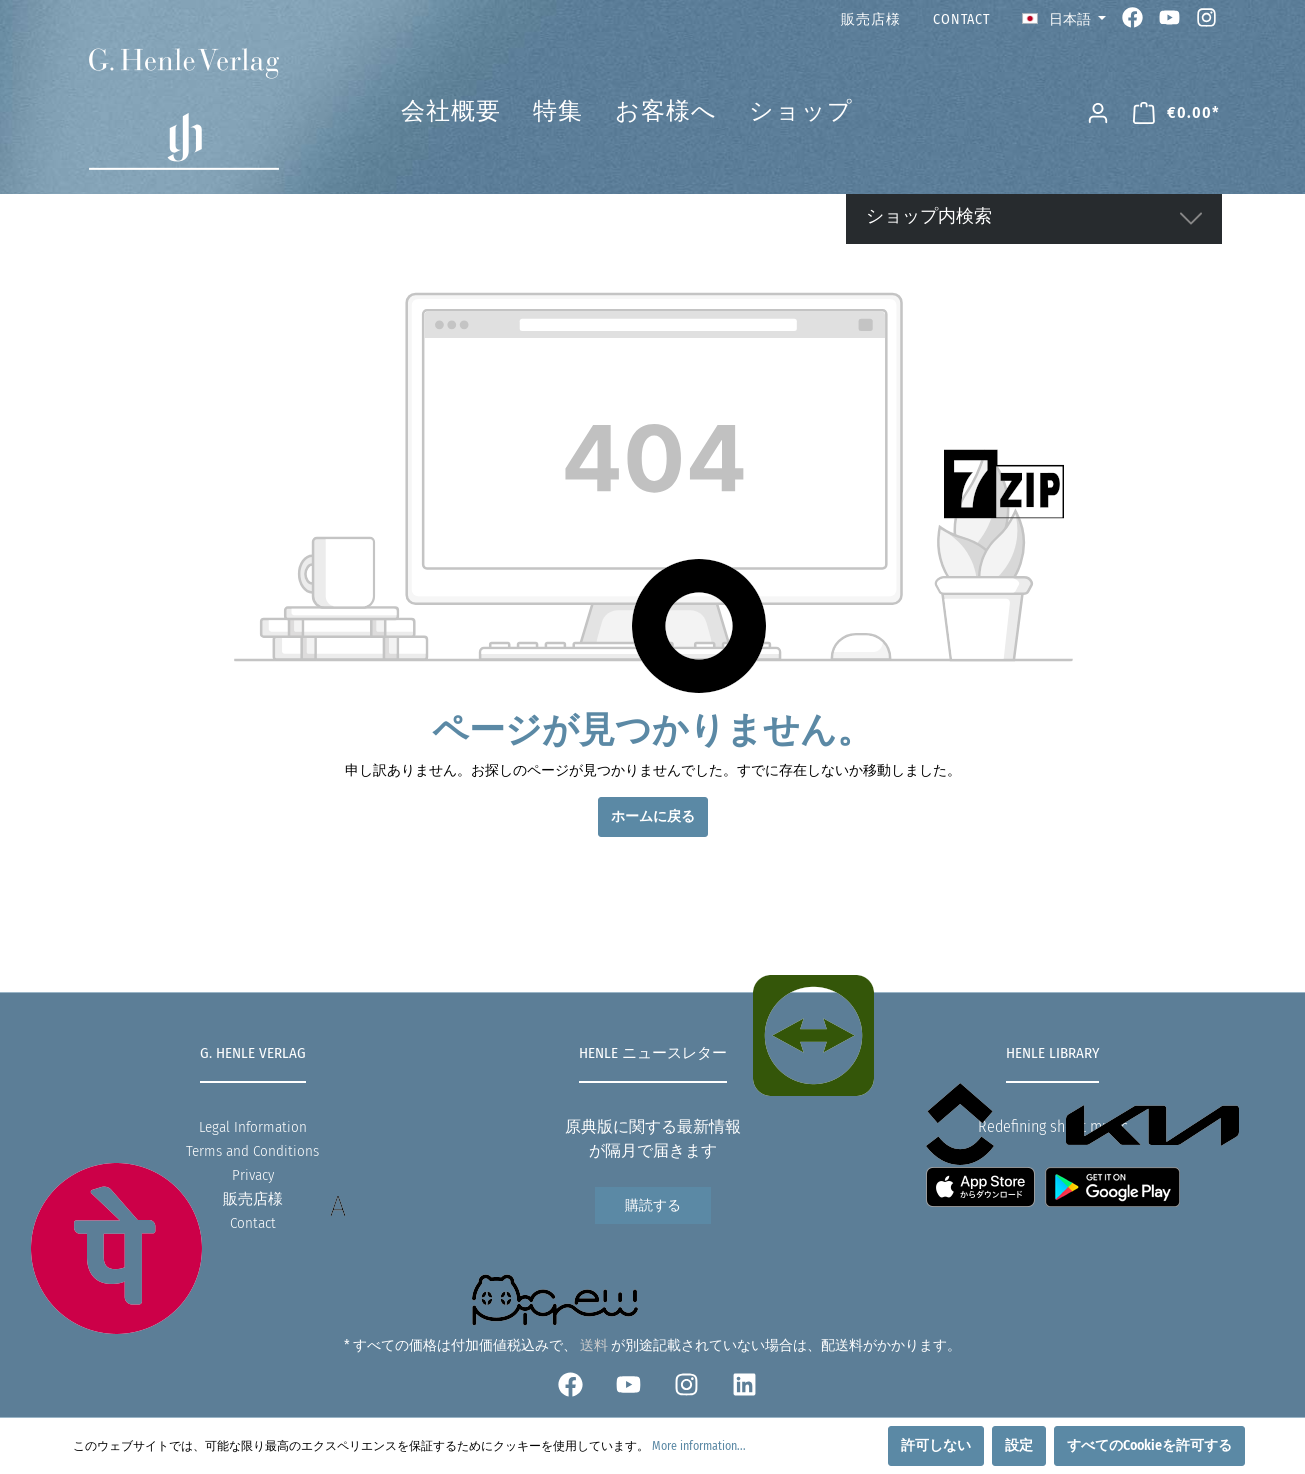  What do you see at coordinates (813, 1035) in the screenshot?
I see `launch teamviewer remote desktop application` at bounding box center [813, 1035].